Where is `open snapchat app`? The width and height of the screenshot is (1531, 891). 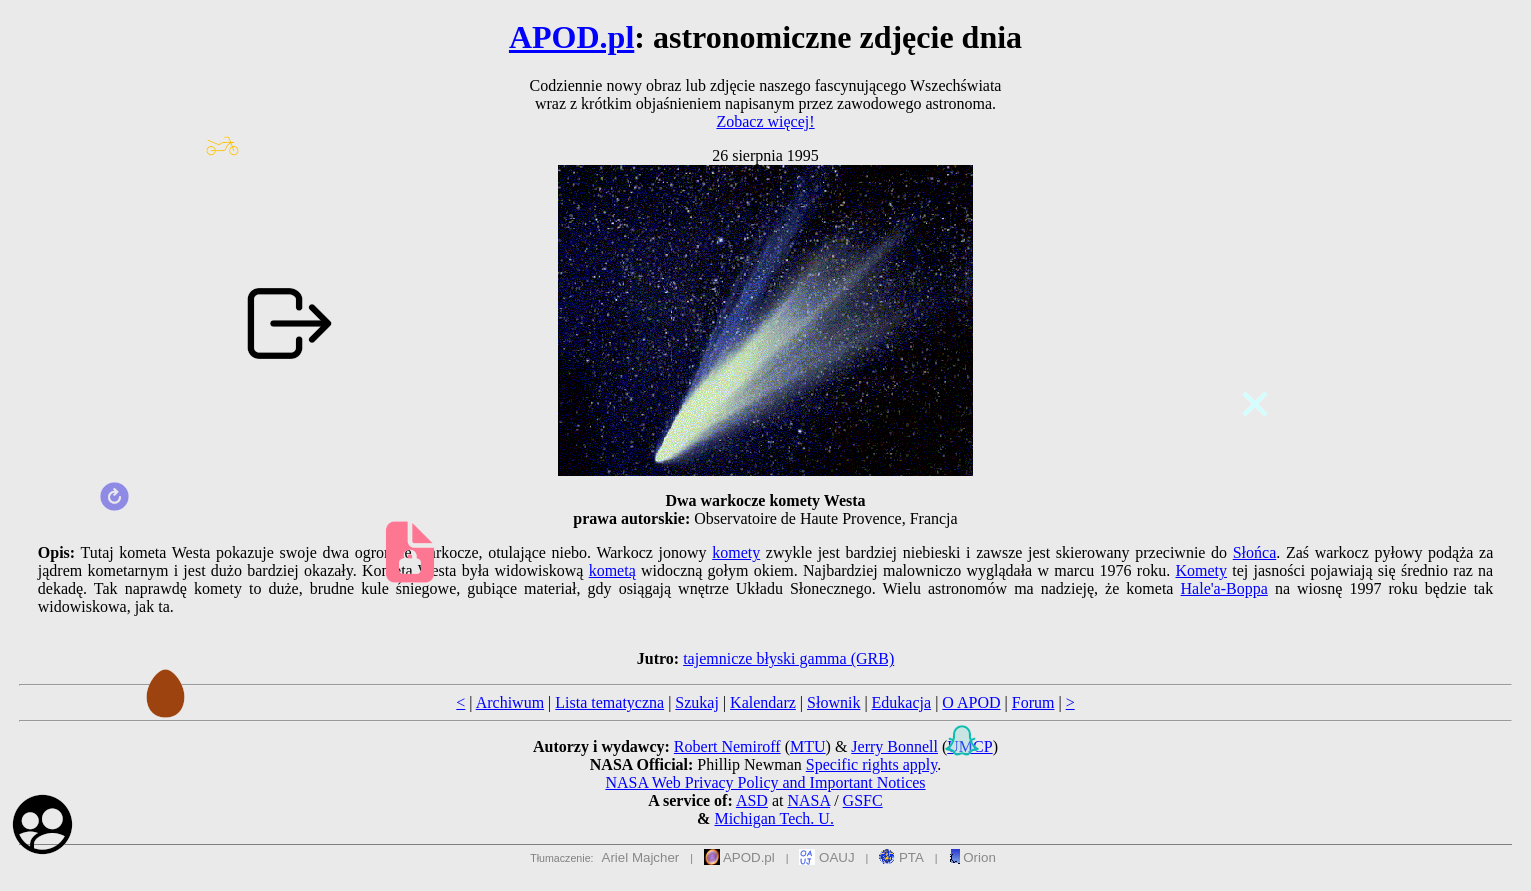
open snapchat app is located at coordinates (962, 741).